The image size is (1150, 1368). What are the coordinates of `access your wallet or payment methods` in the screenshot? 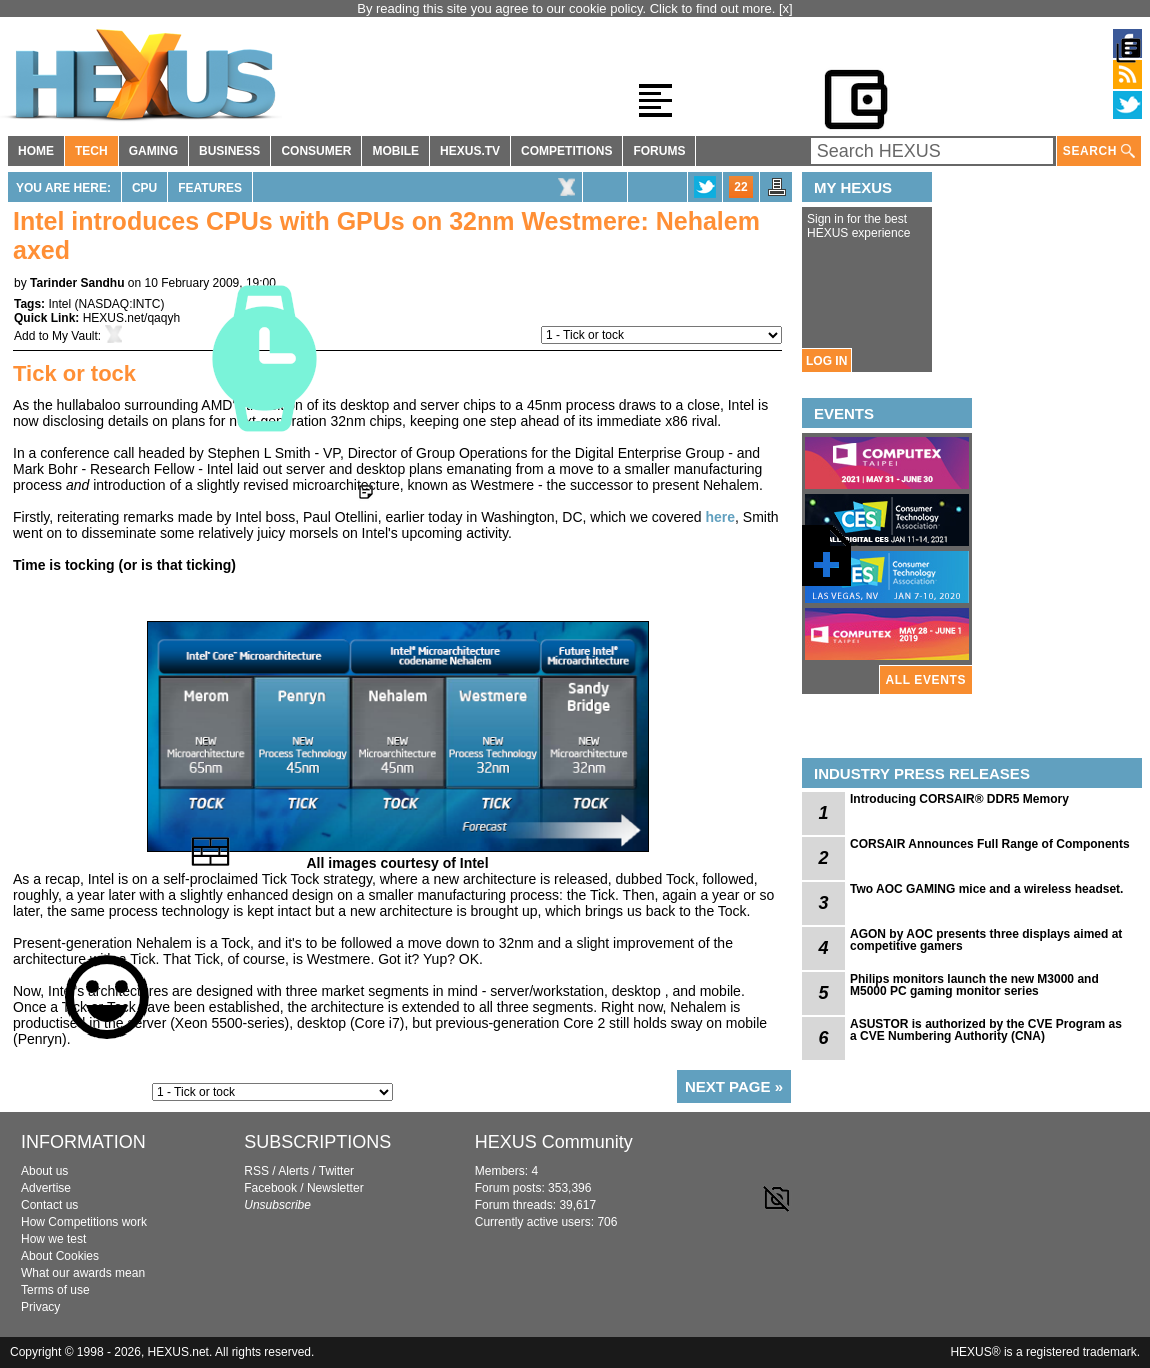 It's located at (854, 99).